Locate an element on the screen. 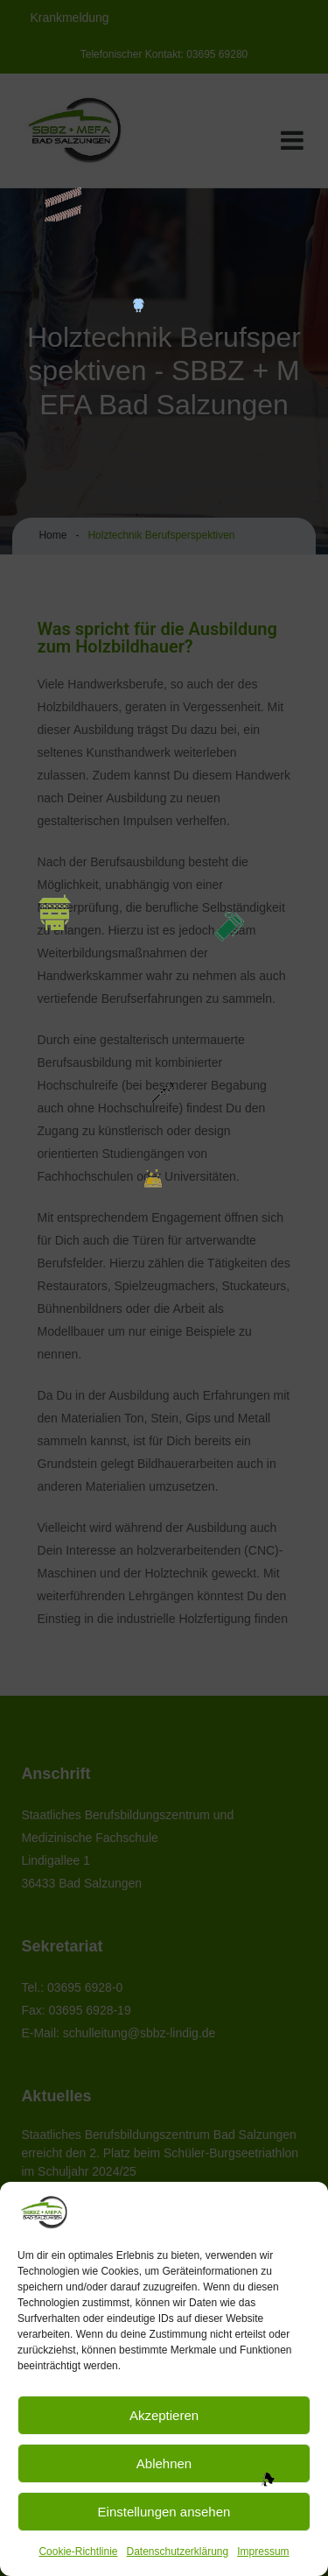  equip stun grenade weapon is located at coordinates (229, 927).